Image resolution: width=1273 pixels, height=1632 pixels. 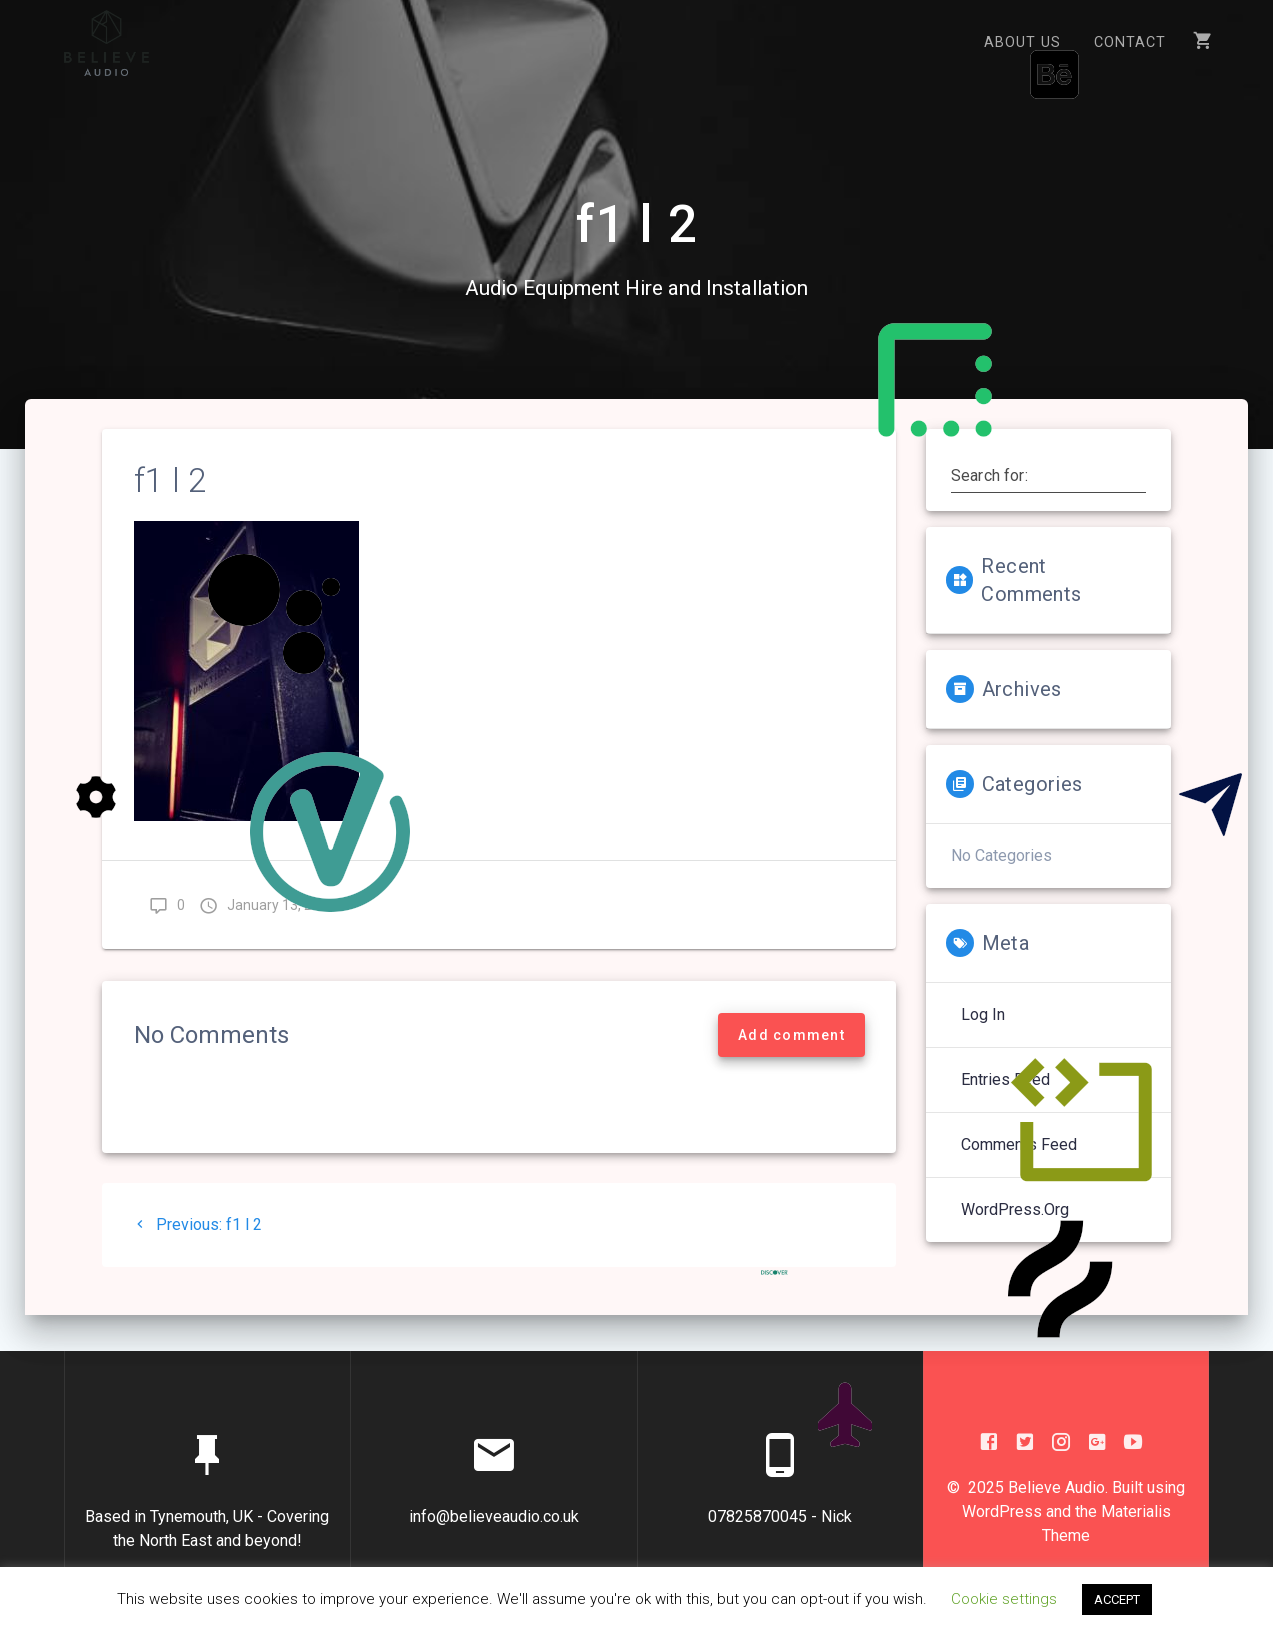 What do you see at coordinates (330, 832) in the screenshot?
I see `semantic versioning (semver) logo` at bounding box center [330, 832].